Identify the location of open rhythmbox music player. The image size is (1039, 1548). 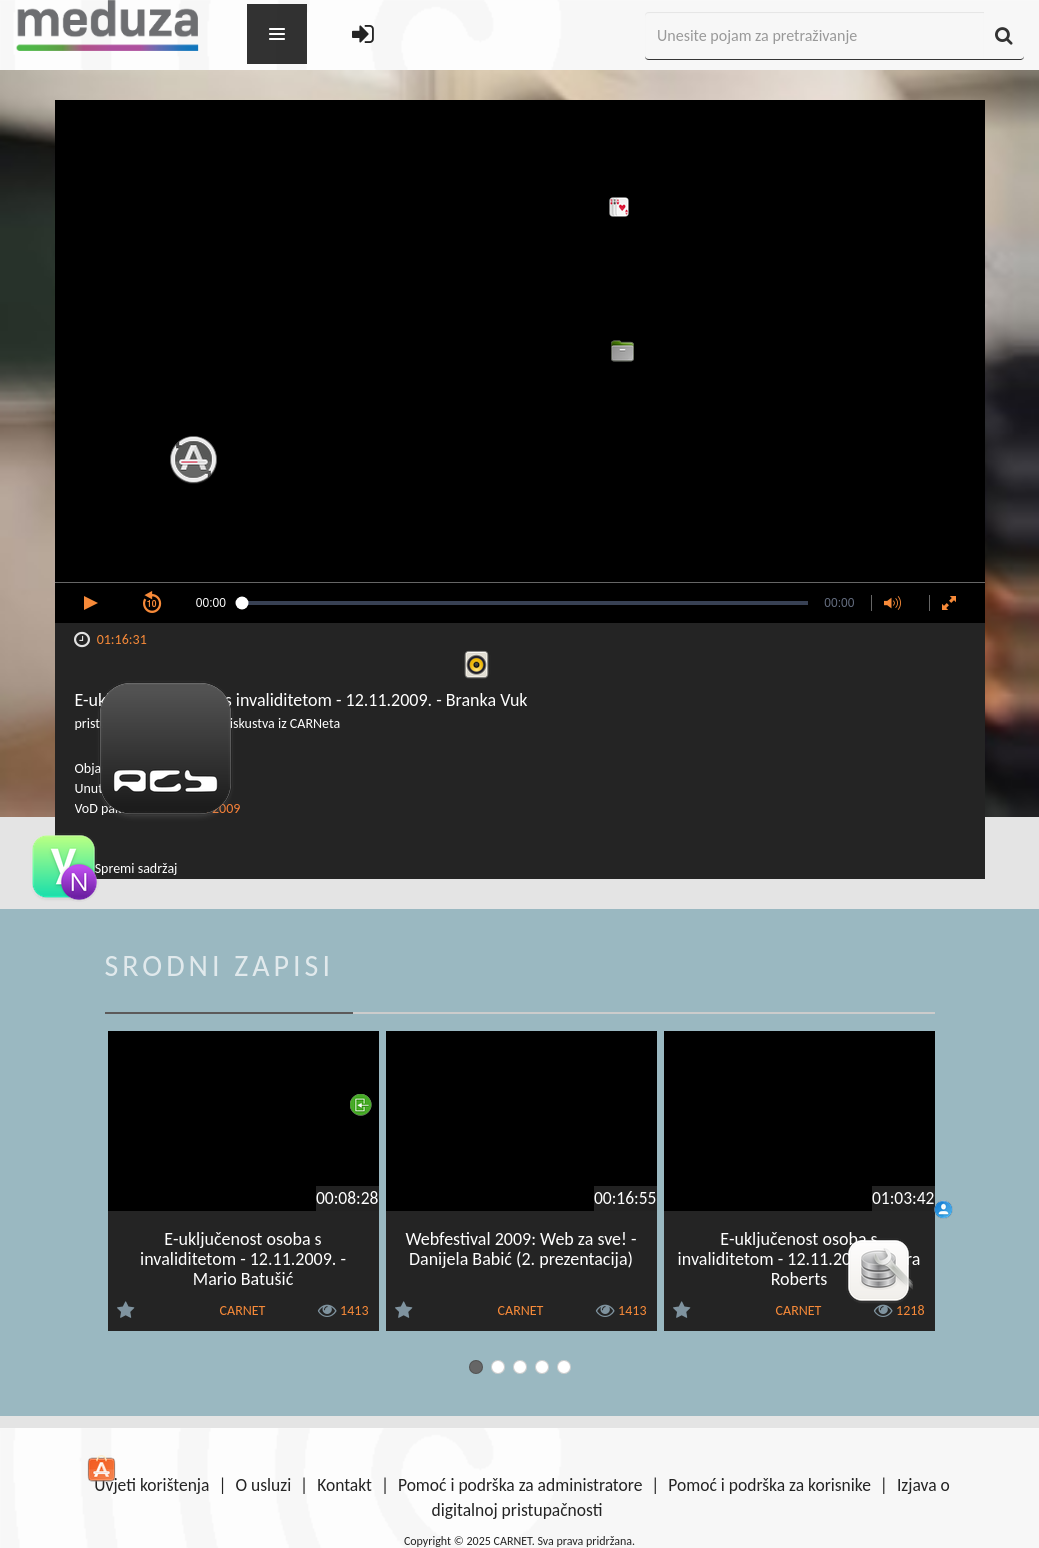
(476, 664).